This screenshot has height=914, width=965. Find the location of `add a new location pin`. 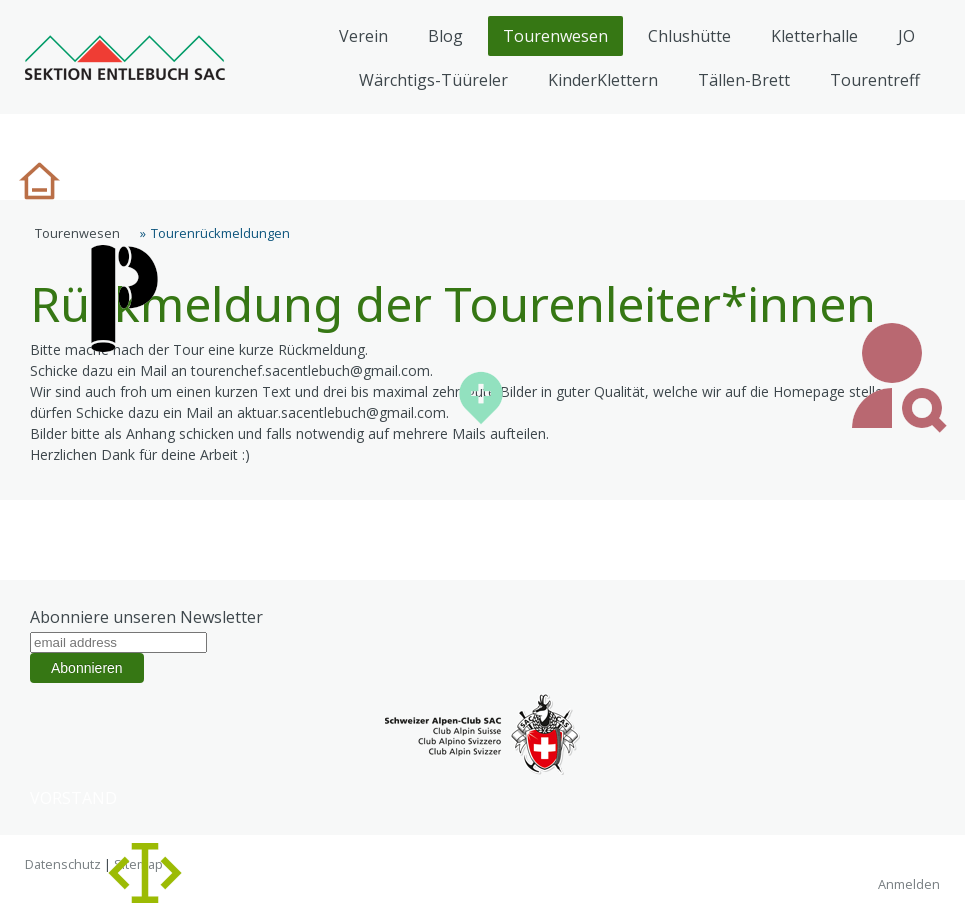

add a new location pin is located at coordinates (481, 396).